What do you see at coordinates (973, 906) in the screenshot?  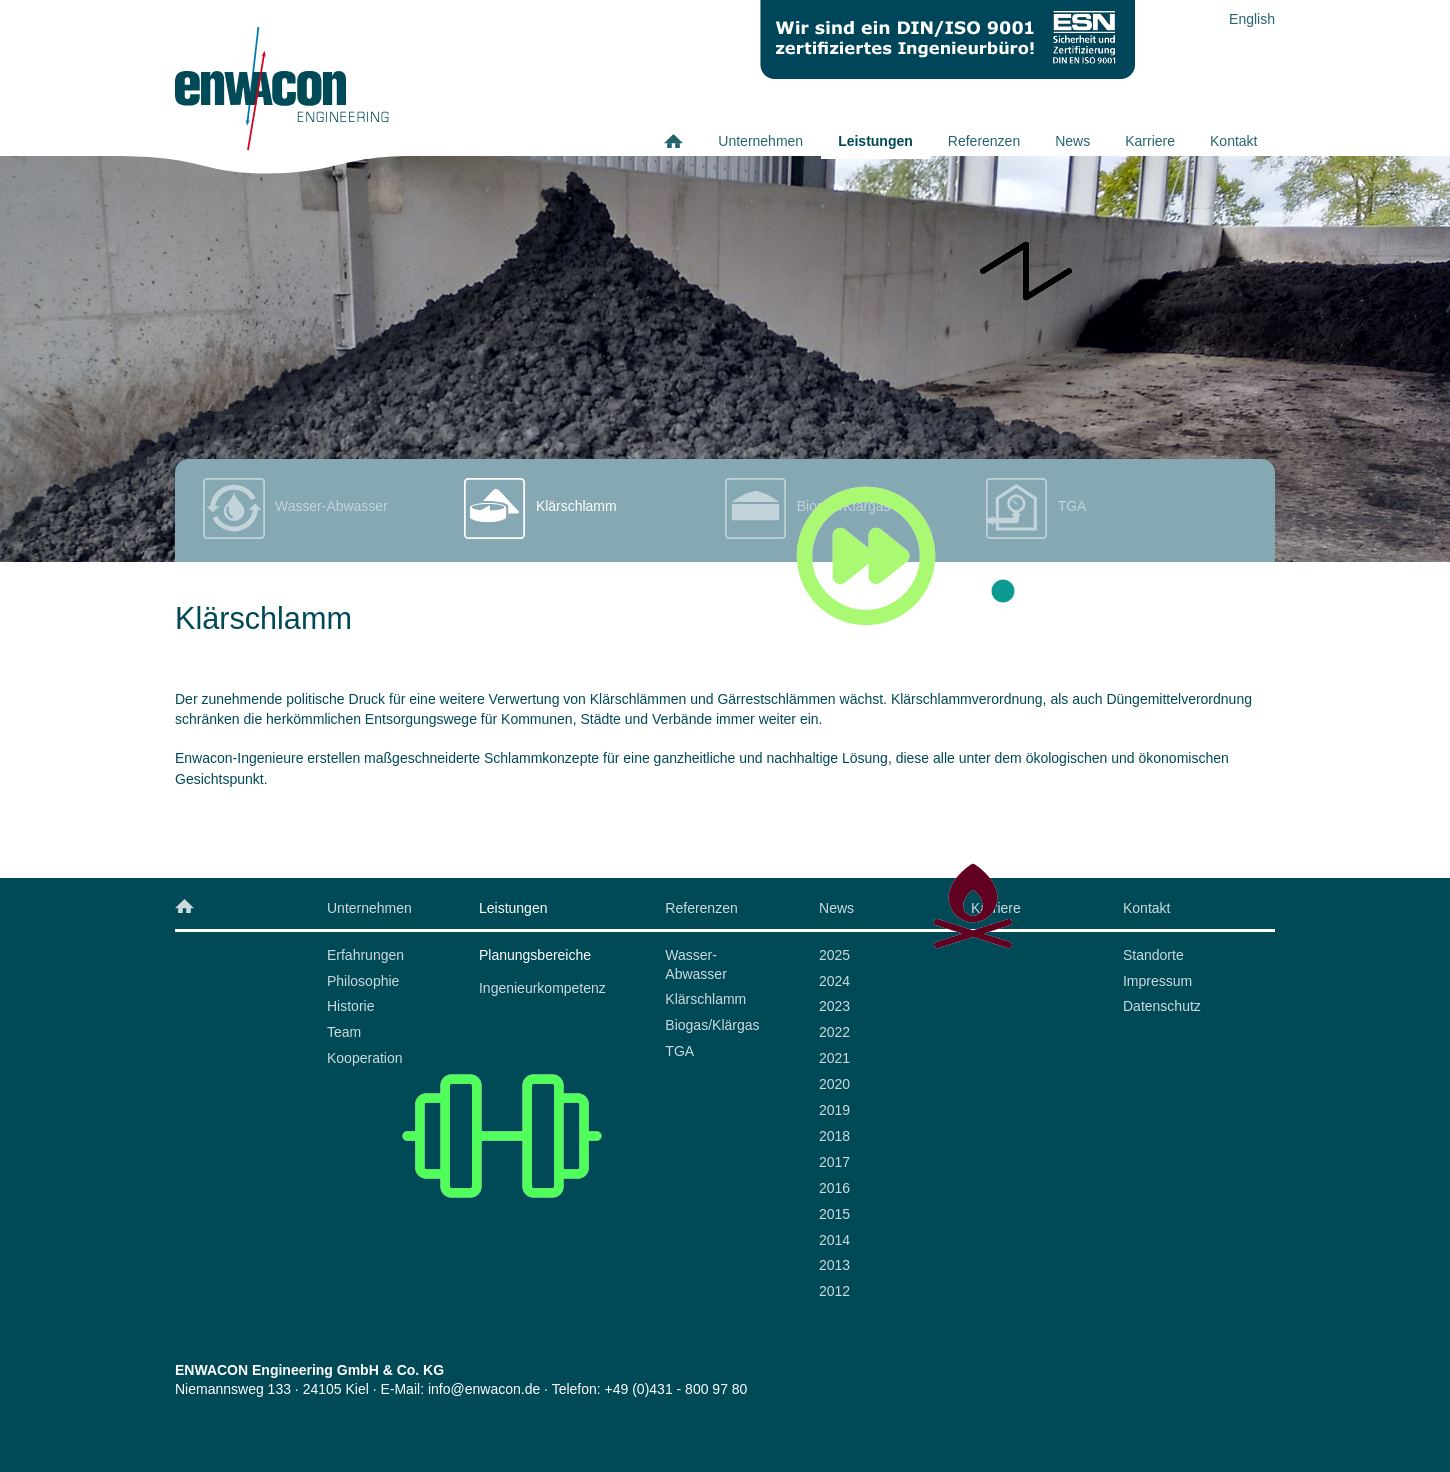 I see `access outdoor or camping-related features` at bounding box center [973, 906].